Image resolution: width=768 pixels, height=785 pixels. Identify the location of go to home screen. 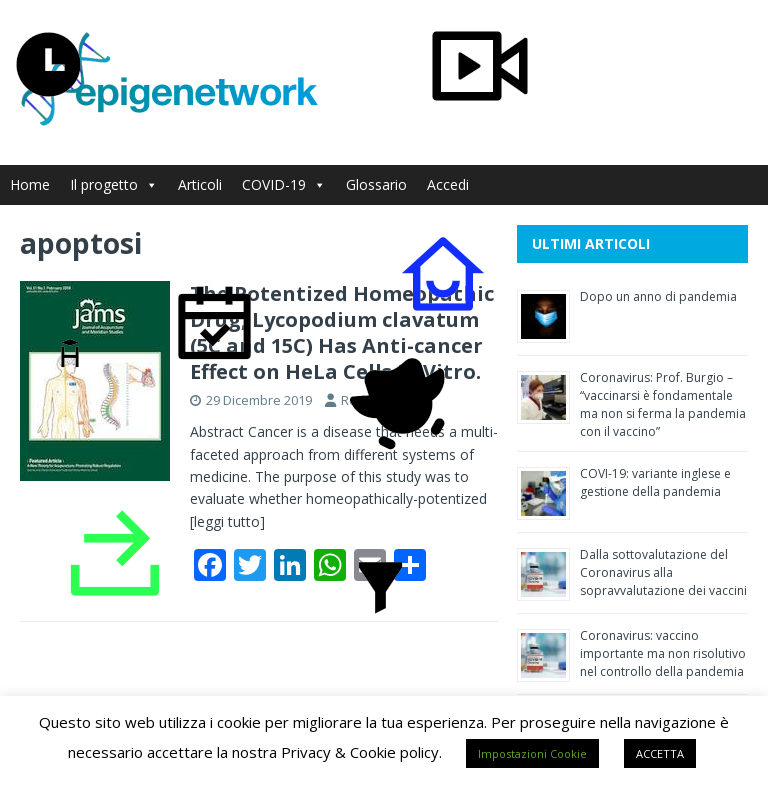
(443, 277).